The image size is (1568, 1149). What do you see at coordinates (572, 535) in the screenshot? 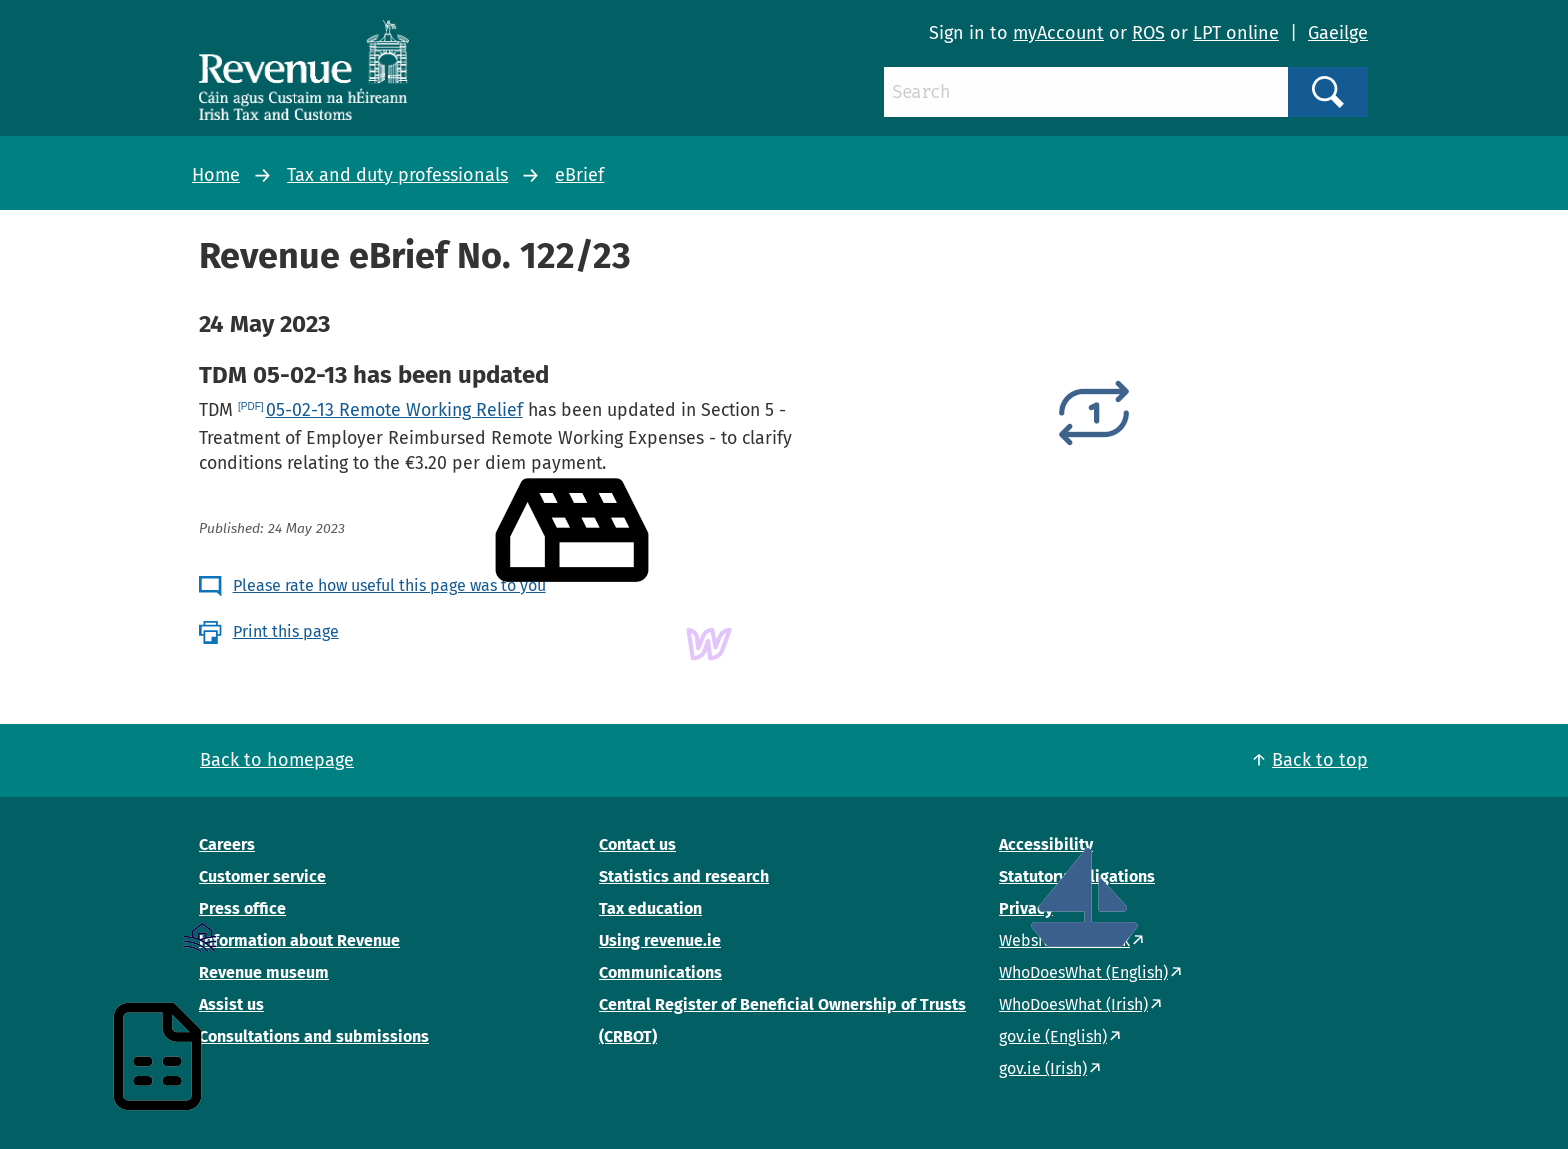
I see `access solar energy or roof panel settings` at bounding box center [572, 535].